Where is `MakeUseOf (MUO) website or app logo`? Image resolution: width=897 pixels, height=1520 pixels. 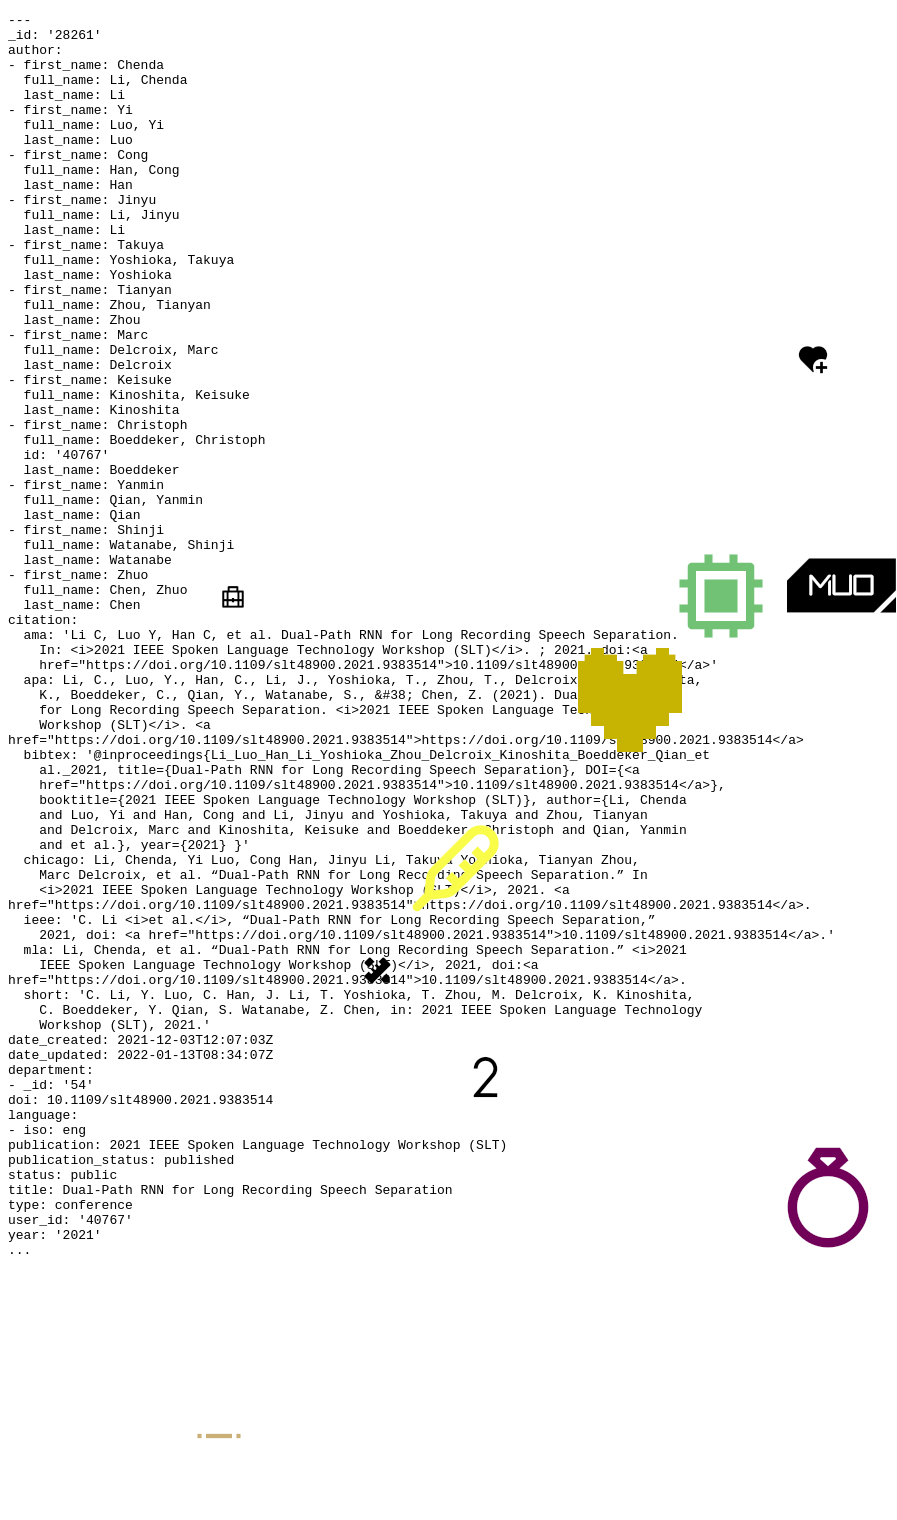
MakeUseOf (MUO) website or app logo is located at coordinates (841, 585).